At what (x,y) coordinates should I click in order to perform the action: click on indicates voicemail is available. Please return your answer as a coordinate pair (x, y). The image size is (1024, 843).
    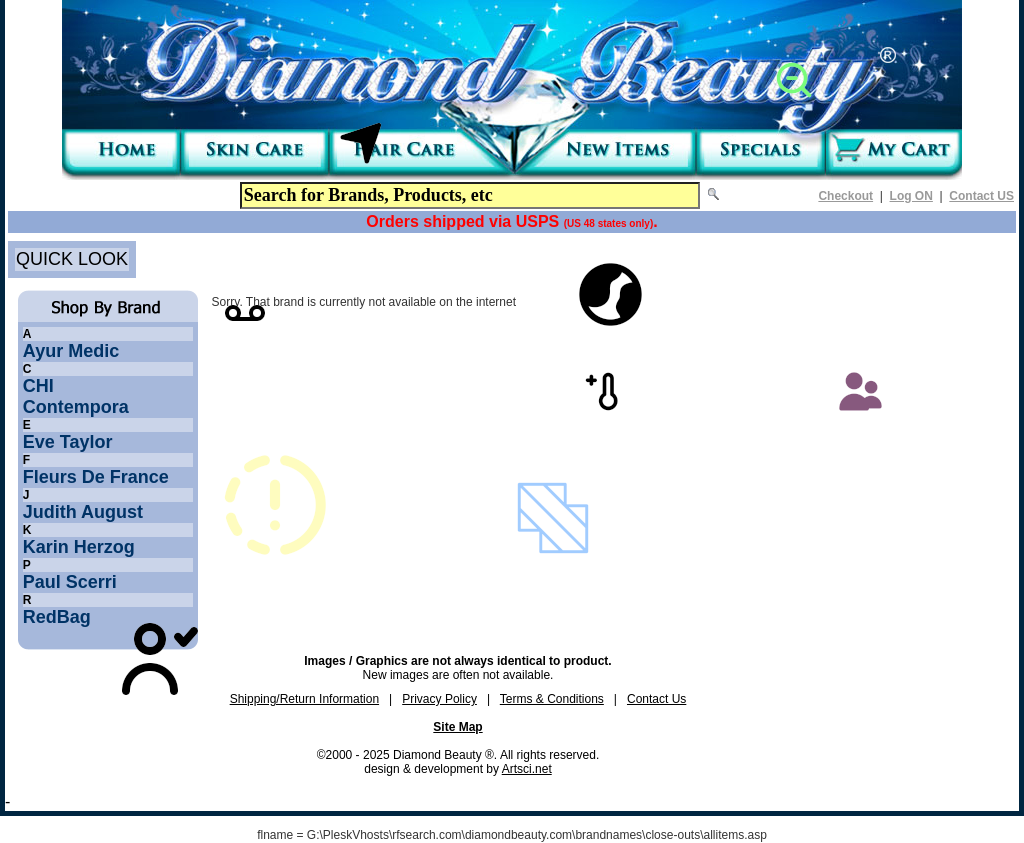
    Looking at the image, I should click on (245, 313).